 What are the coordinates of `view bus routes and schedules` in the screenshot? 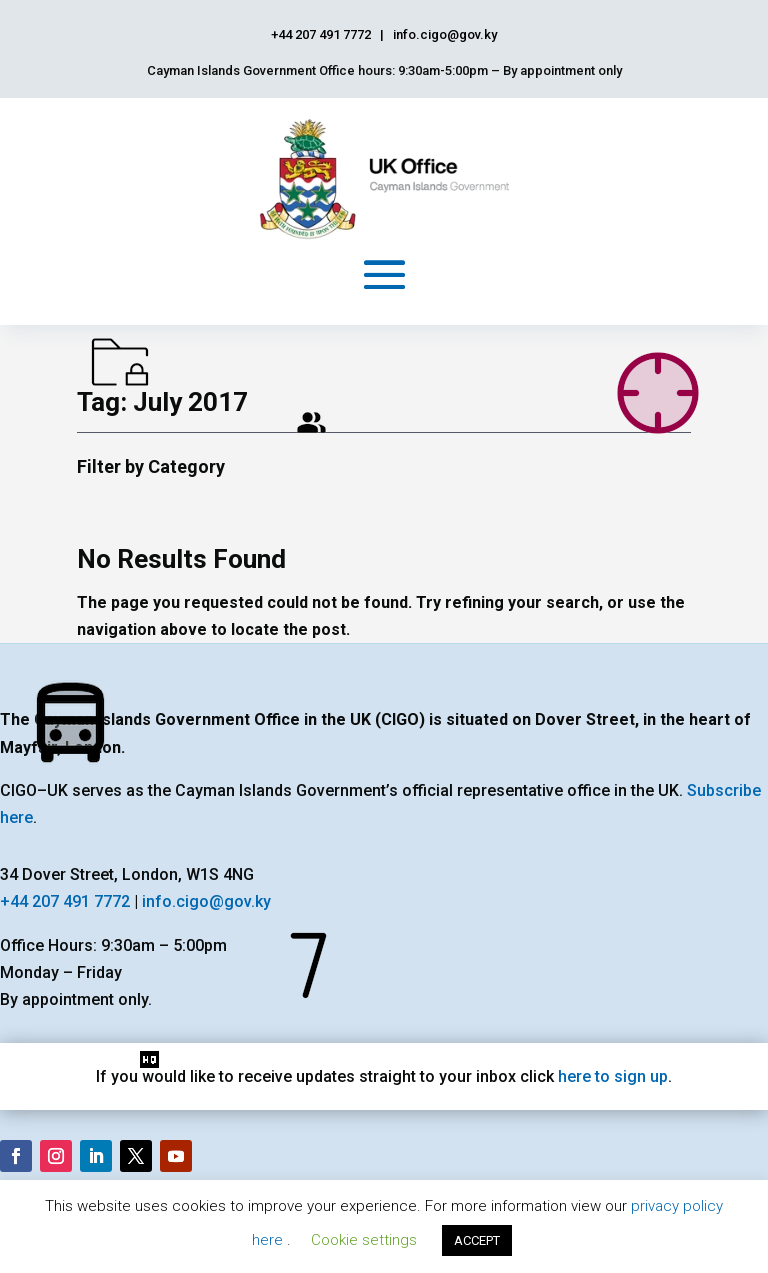 It's located at (70, 724).